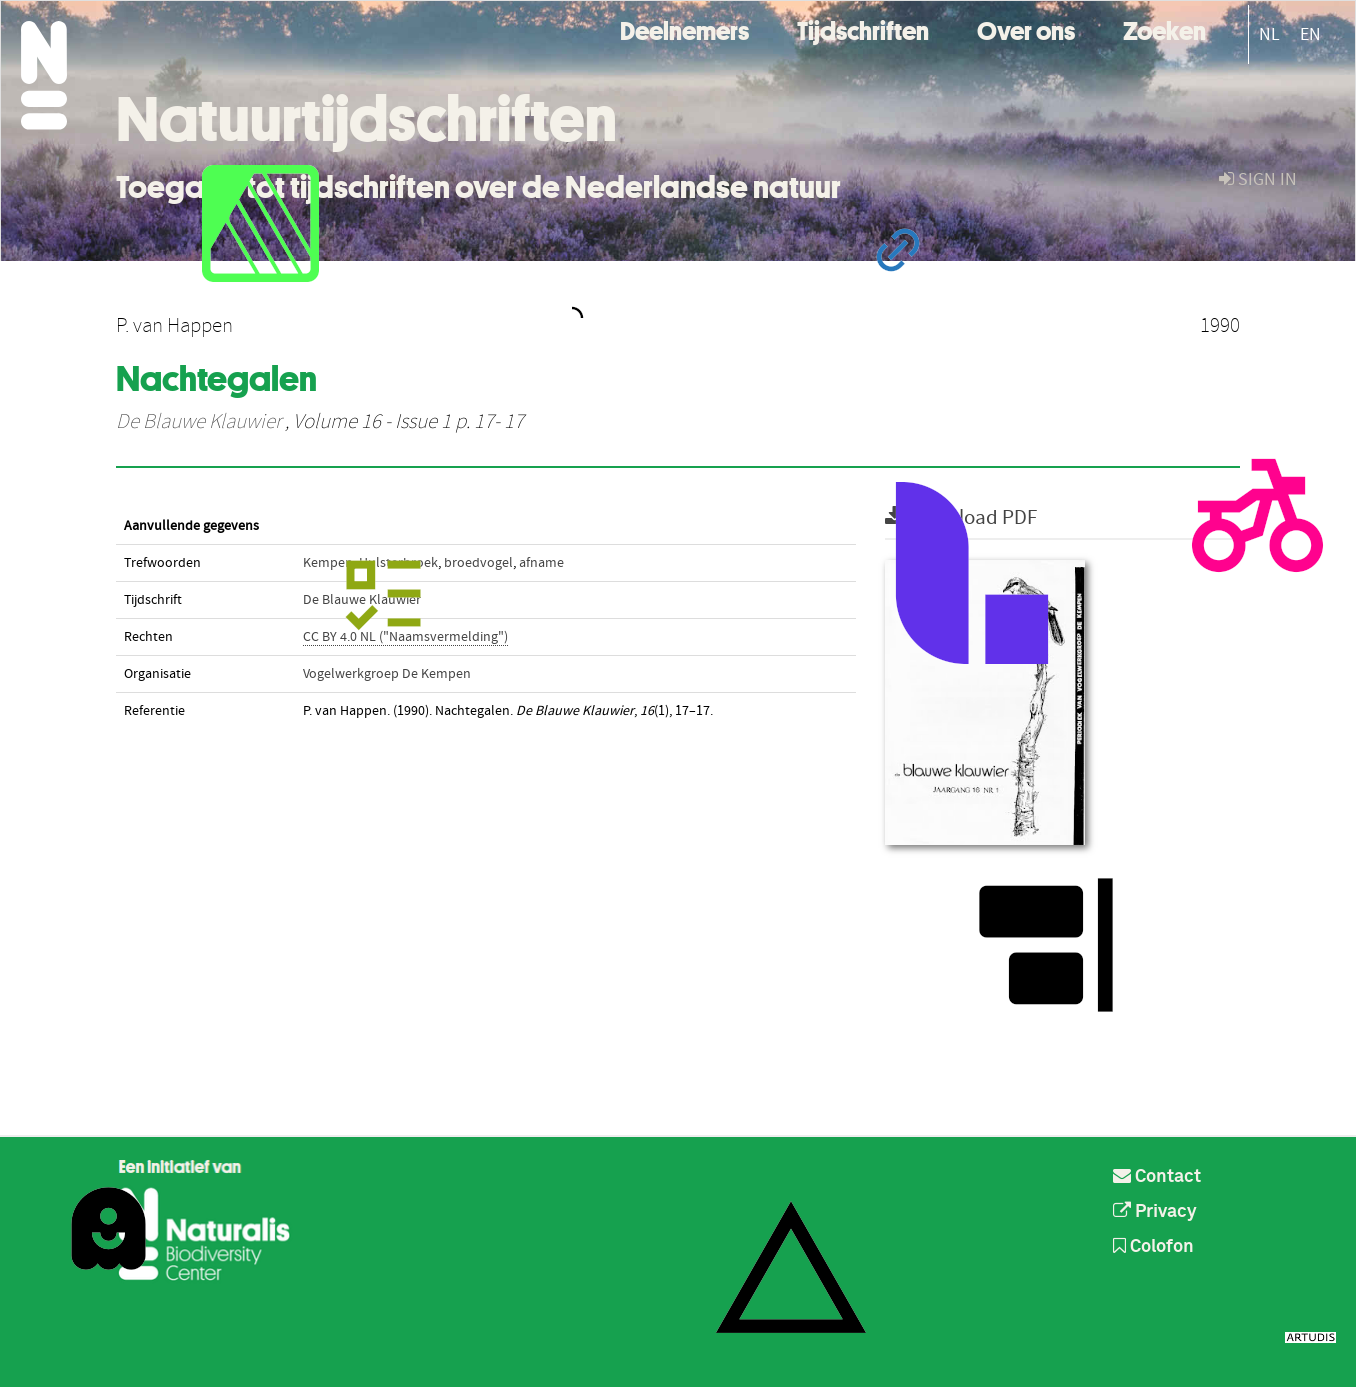 The image size is (1356, 1387). What do you see at coordinates (572, 318) in the screenshot?
I see `indicates content is loading` at bounding box center [572, 318].